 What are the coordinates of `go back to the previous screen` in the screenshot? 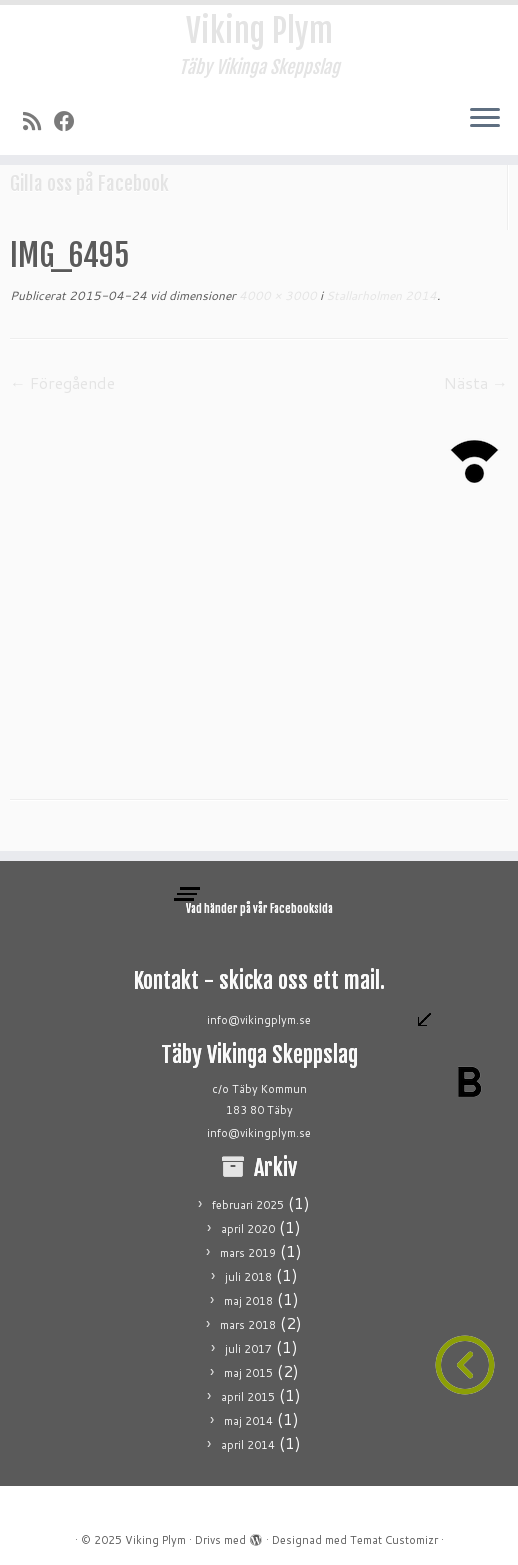 It's located at (465, 1365).